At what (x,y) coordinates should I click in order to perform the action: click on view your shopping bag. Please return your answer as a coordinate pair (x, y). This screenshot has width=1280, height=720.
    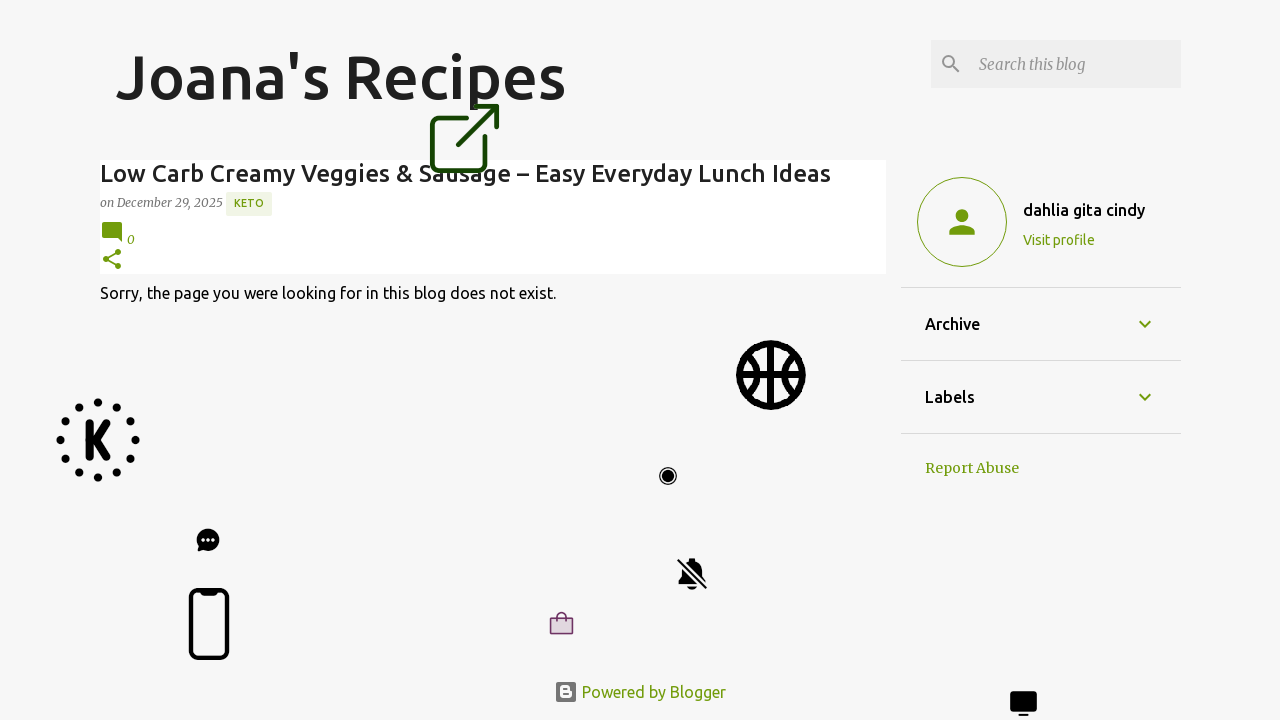
    Looking at the image, I should click on (561, 624).